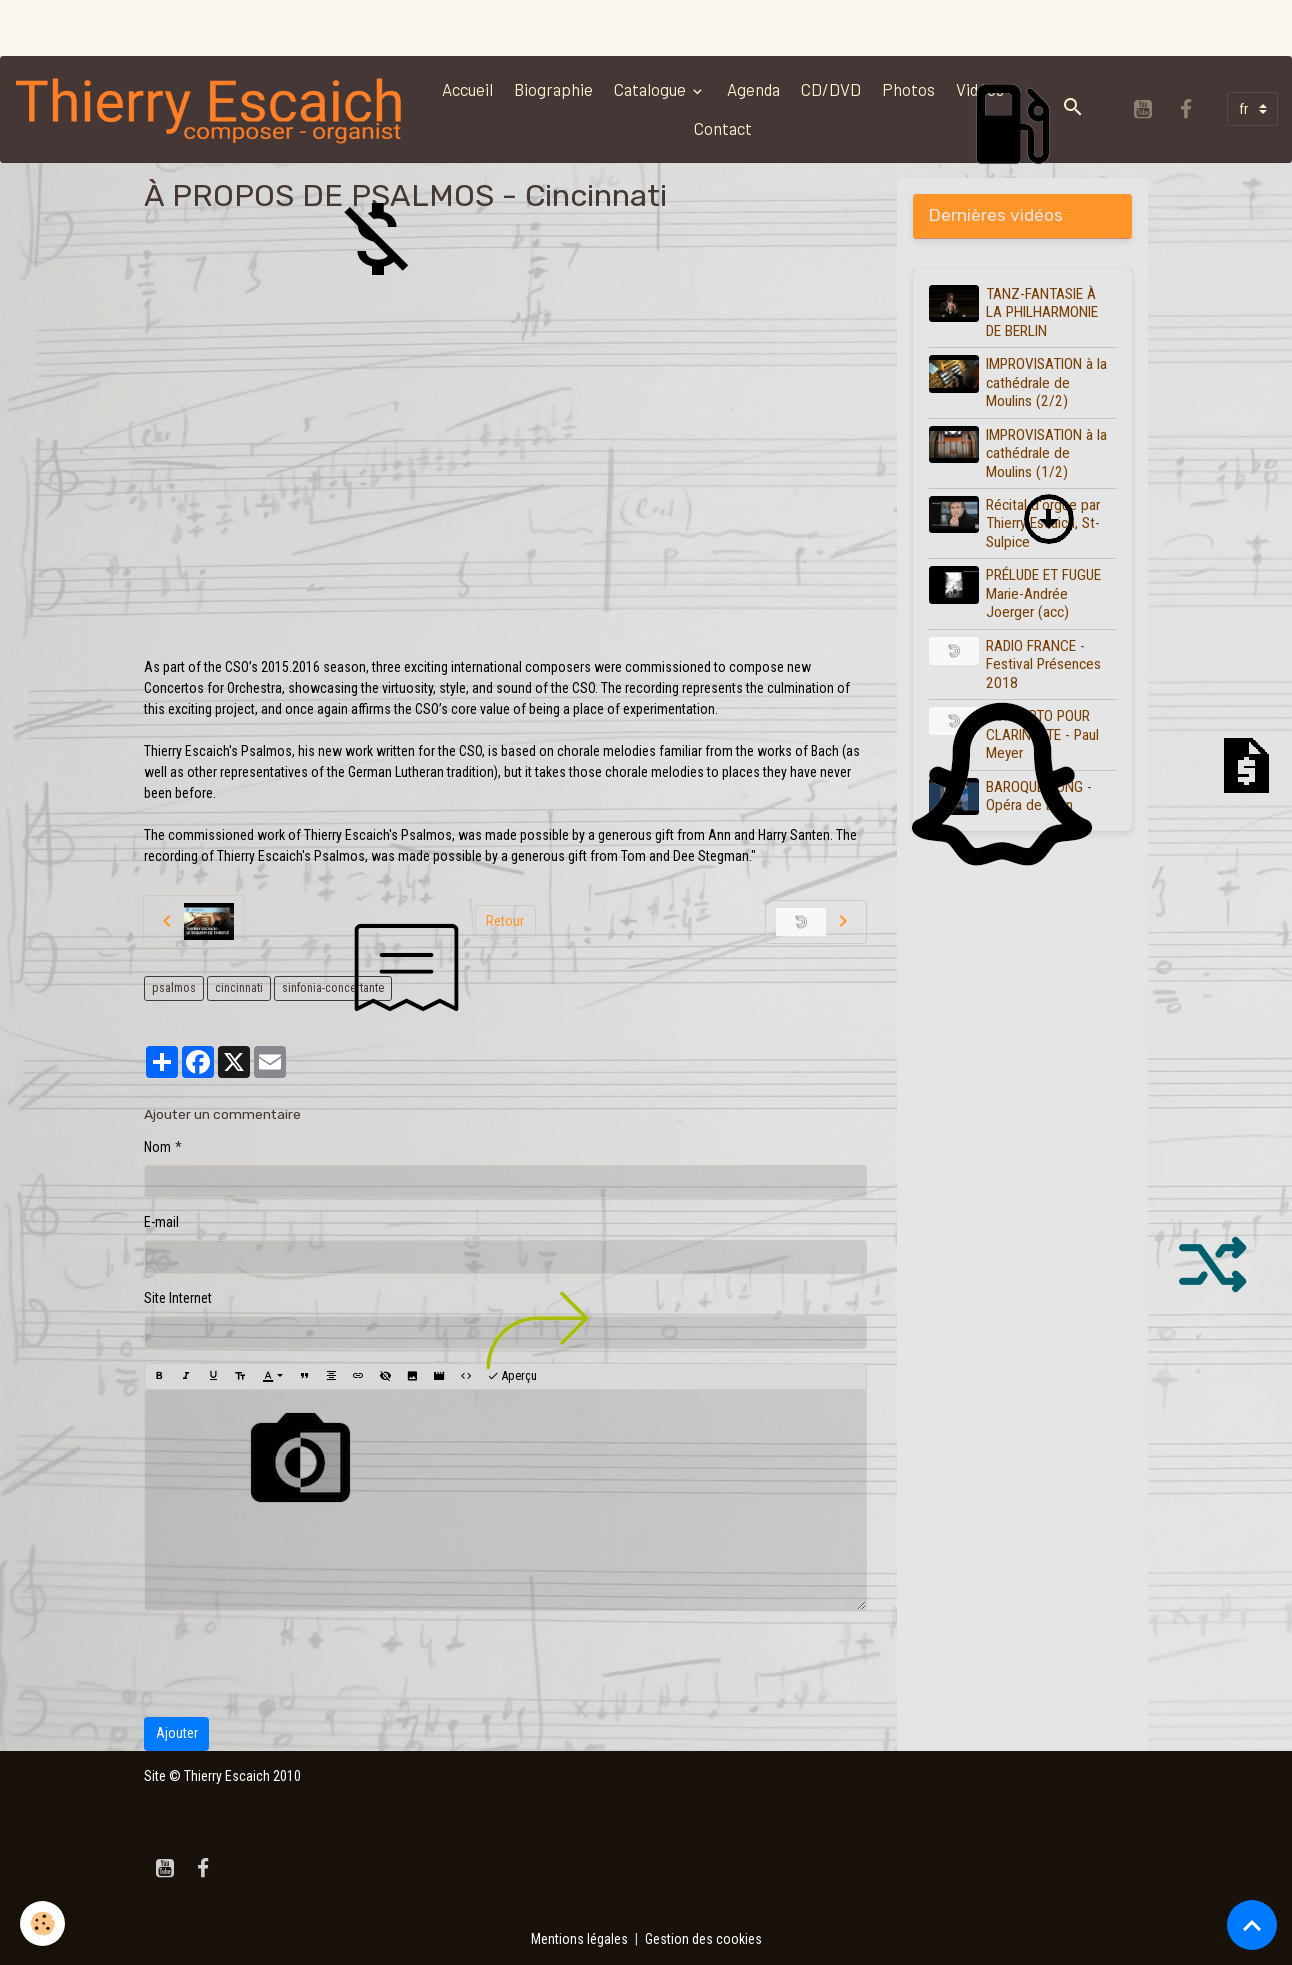  Describe the element at coordinates (1002, 787) in the screenshot. I see `open Snapchat app` at that location.